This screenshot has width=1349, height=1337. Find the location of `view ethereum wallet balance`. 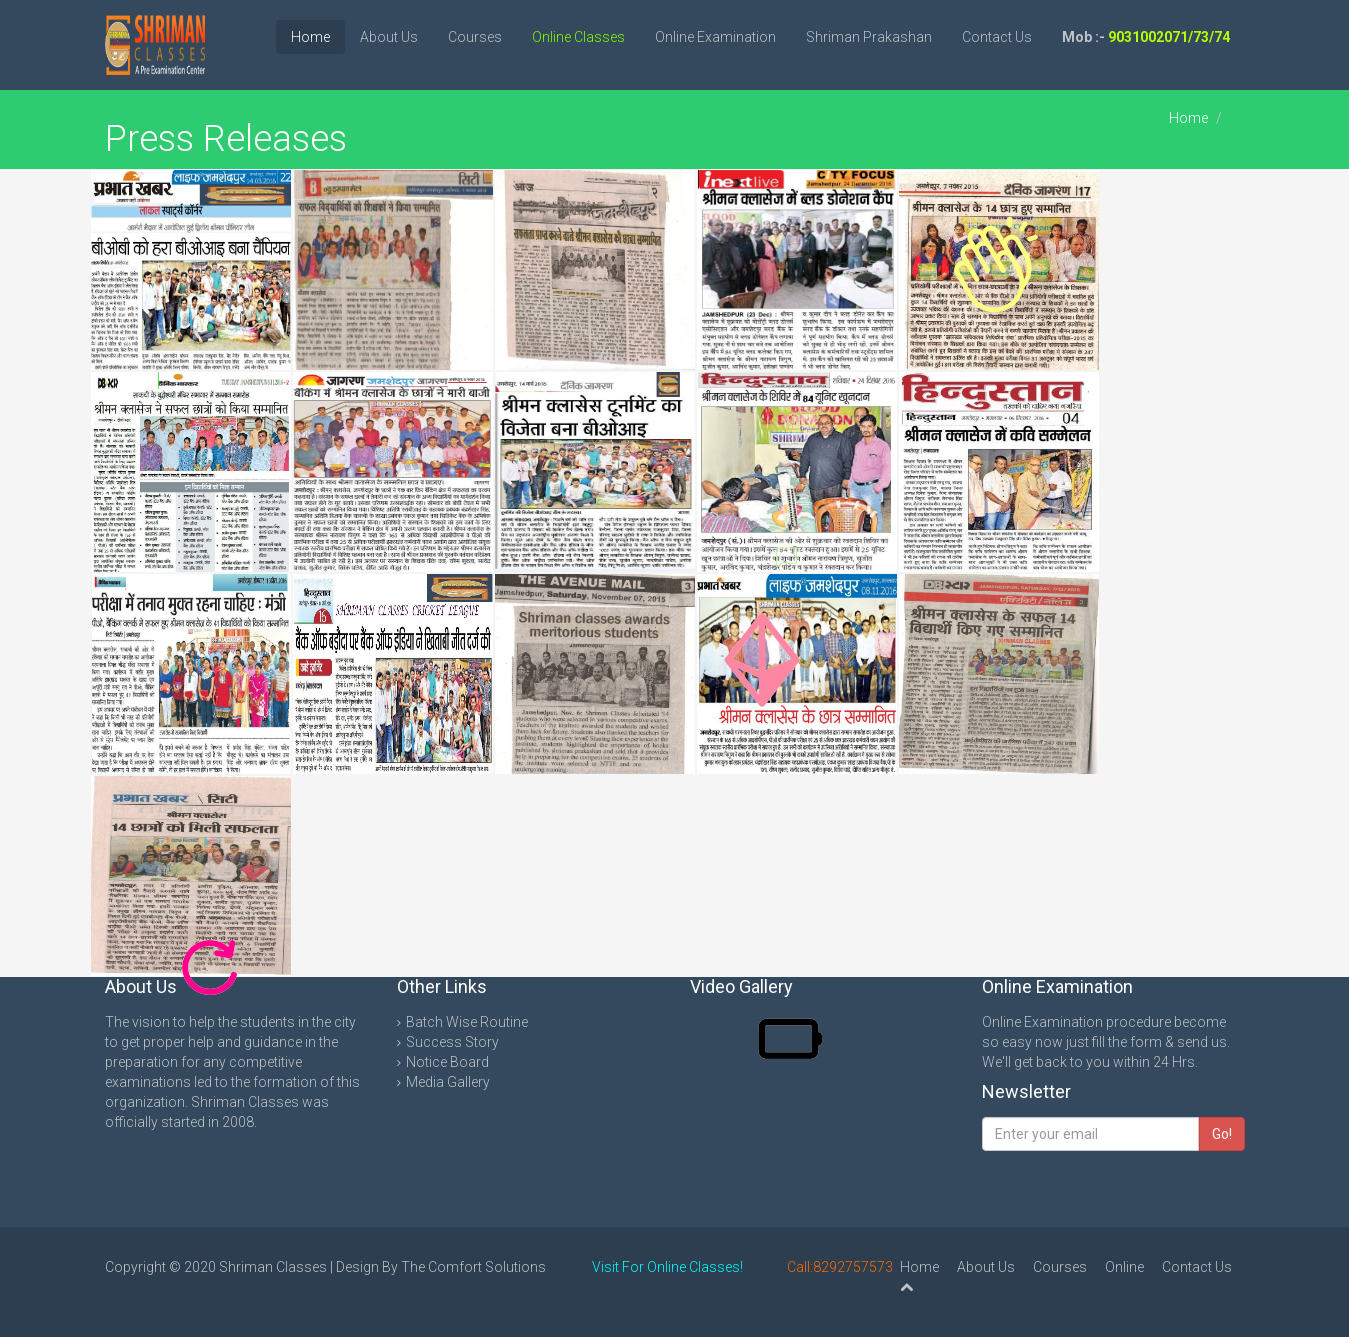

view ethereum wallet balance is located at coordinates (762, 660).